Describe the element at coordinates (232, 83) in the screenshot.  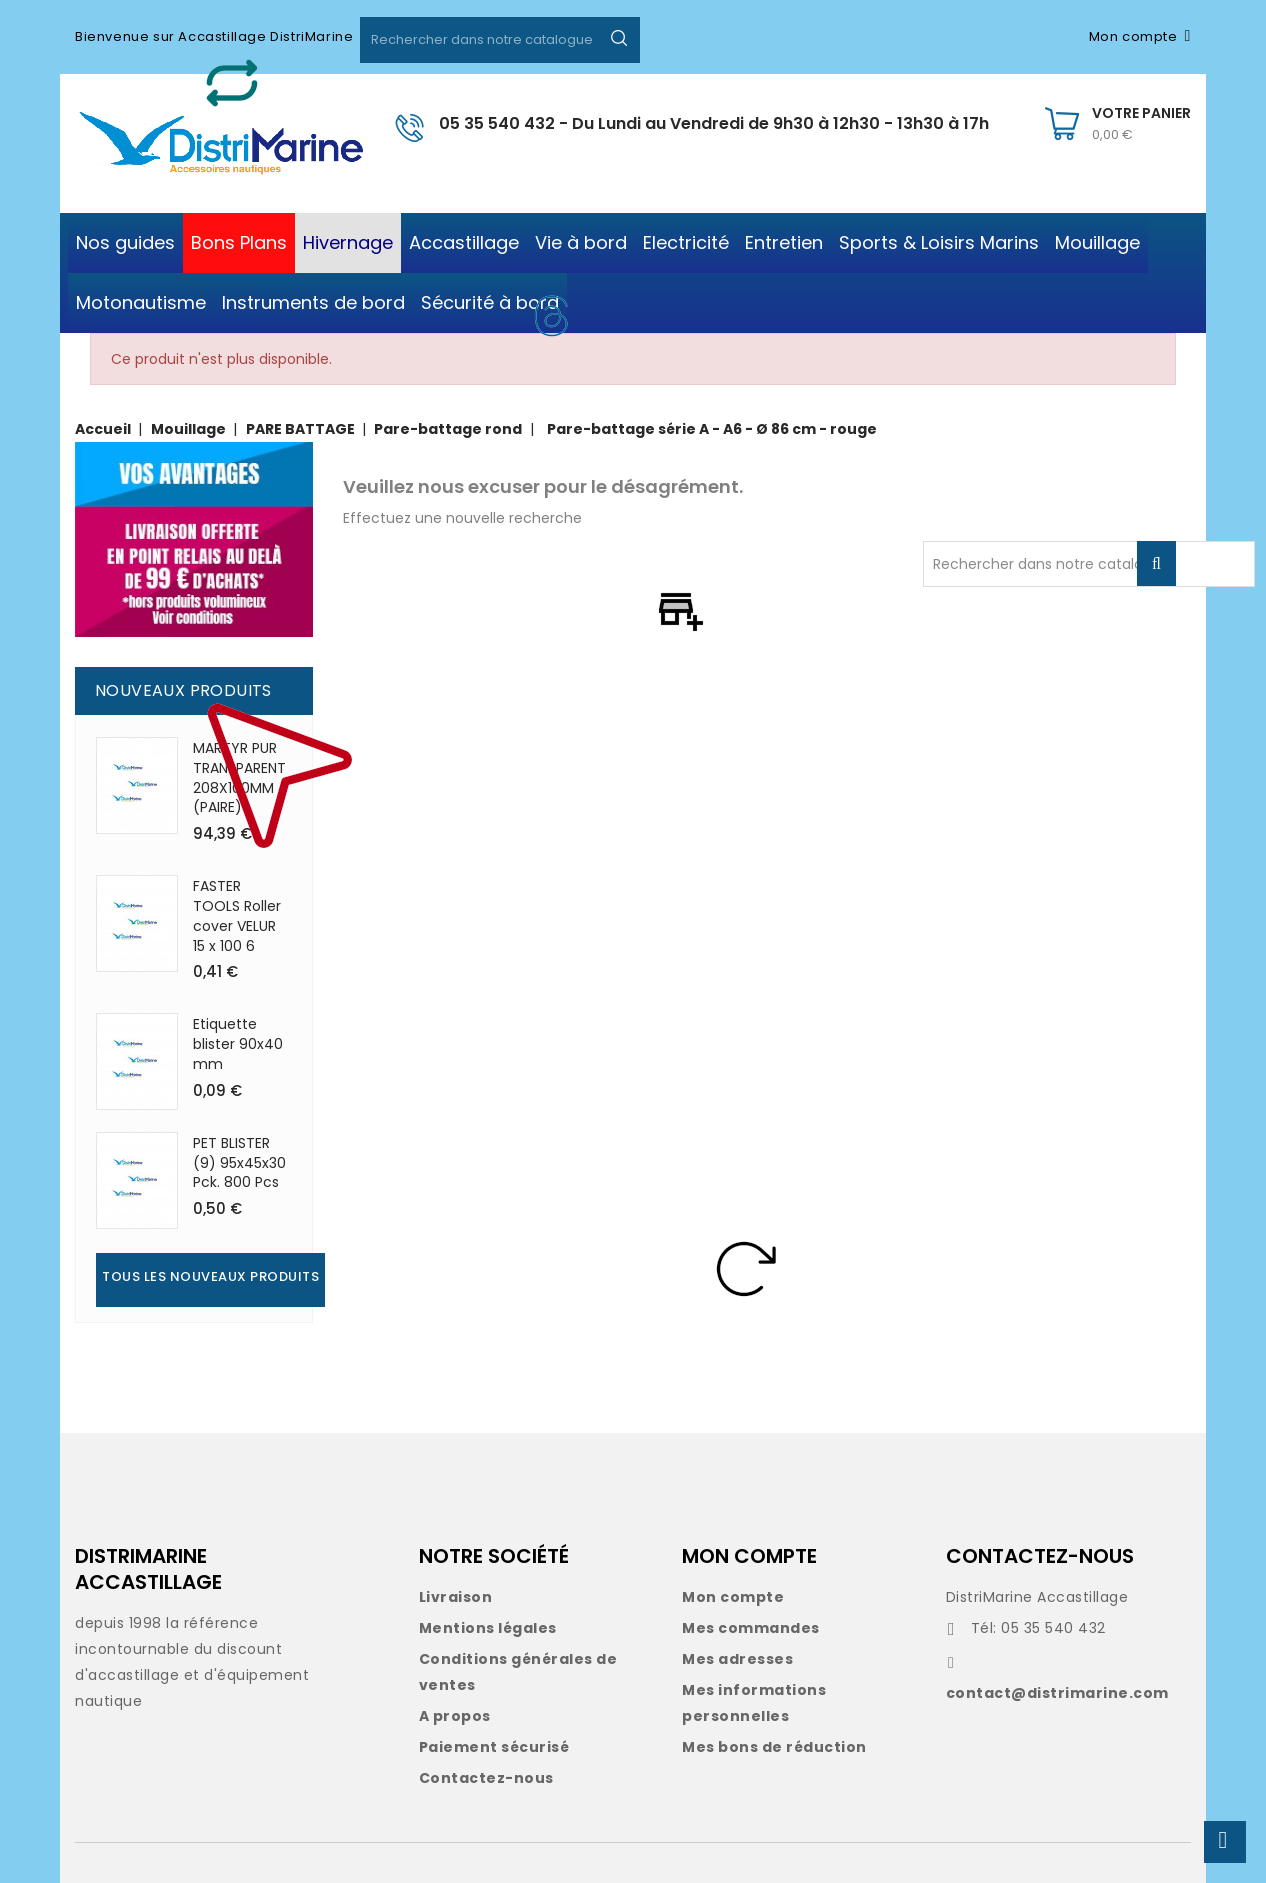
I see `enable repeat or loop playback` at that location.